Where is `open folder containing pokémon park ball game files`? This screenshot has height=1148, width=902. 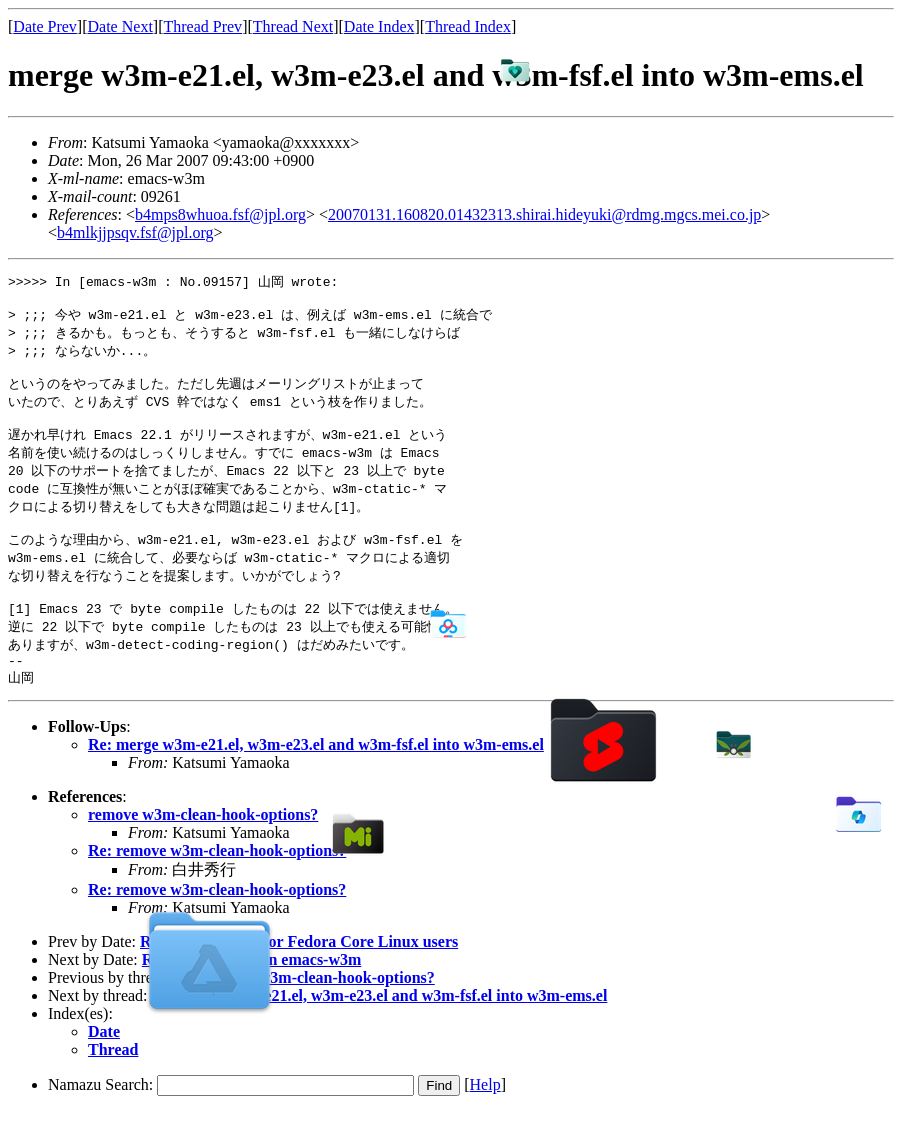 open folder containing pokémon park ball game files is located at coordinates (733, 745).